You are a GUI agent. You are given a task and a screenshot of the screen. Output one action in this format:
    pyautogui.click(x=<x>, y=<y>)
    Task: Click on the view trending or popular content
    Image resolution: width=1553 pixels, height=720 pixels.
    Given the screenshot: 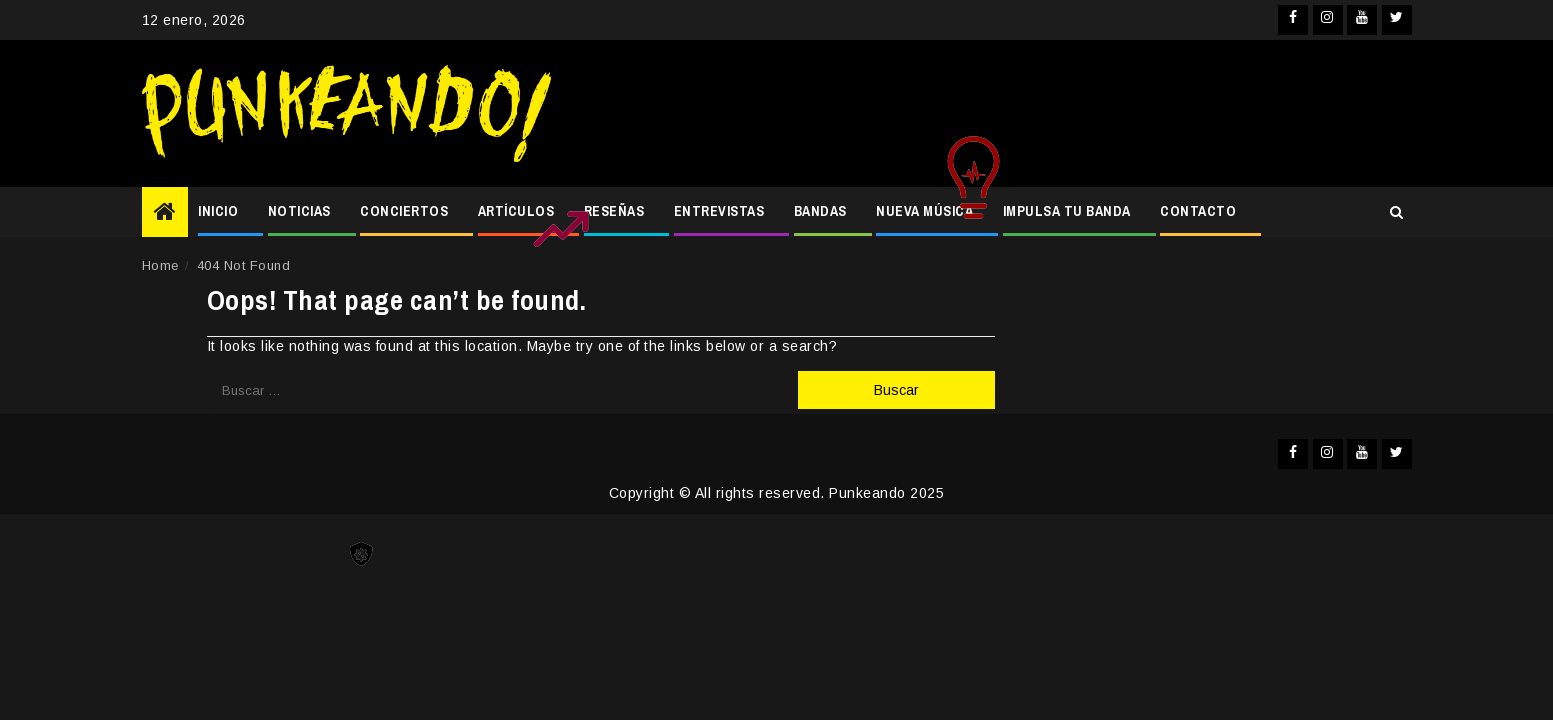 What is the action you would take?
    pyautogui.click(x=561, y=231)
    